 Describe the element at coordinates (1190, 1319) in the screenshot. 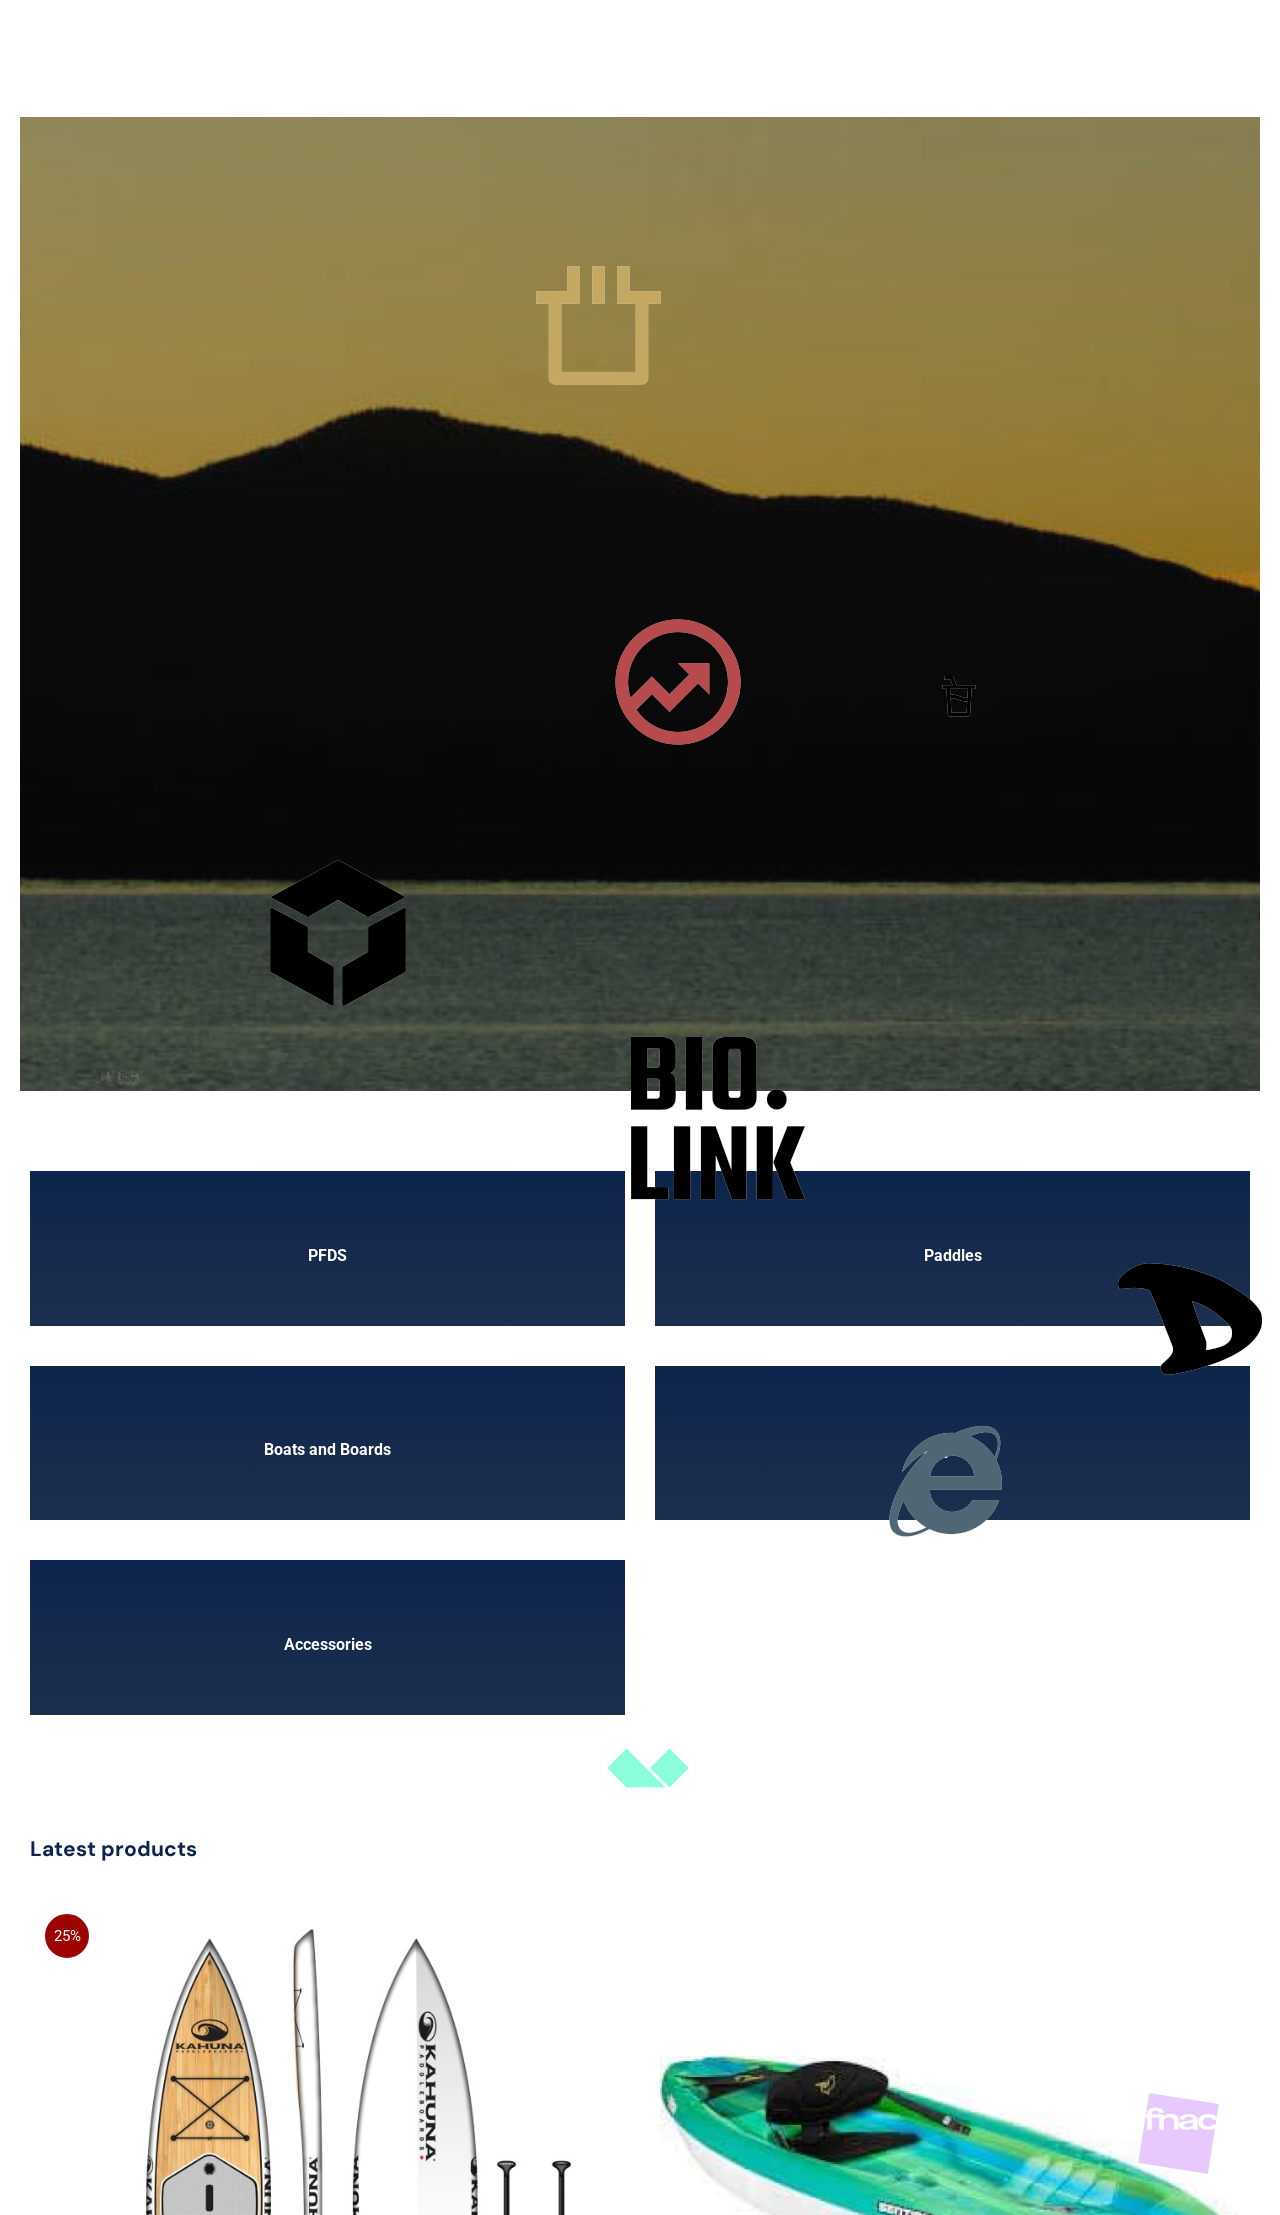

I see `open disroot platform services` at that location.